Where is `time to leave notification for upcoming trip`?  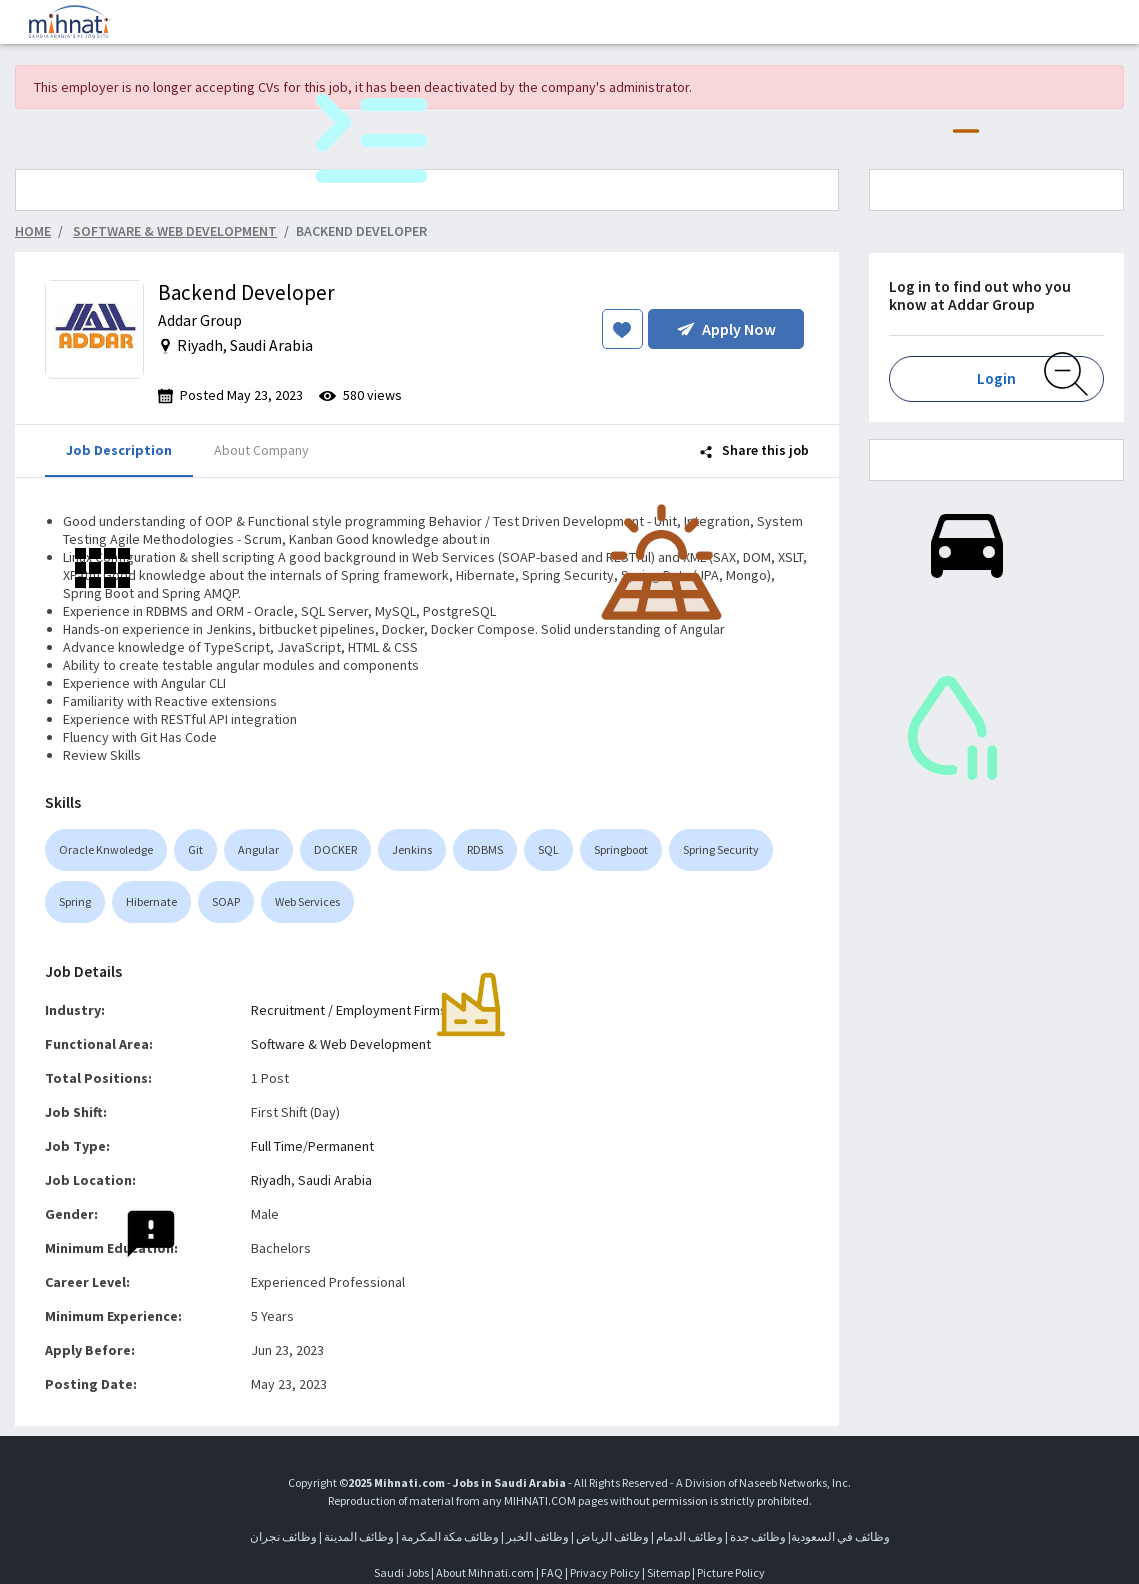
time to leave notification for upcoming trip is located at coordinates (967, 546).